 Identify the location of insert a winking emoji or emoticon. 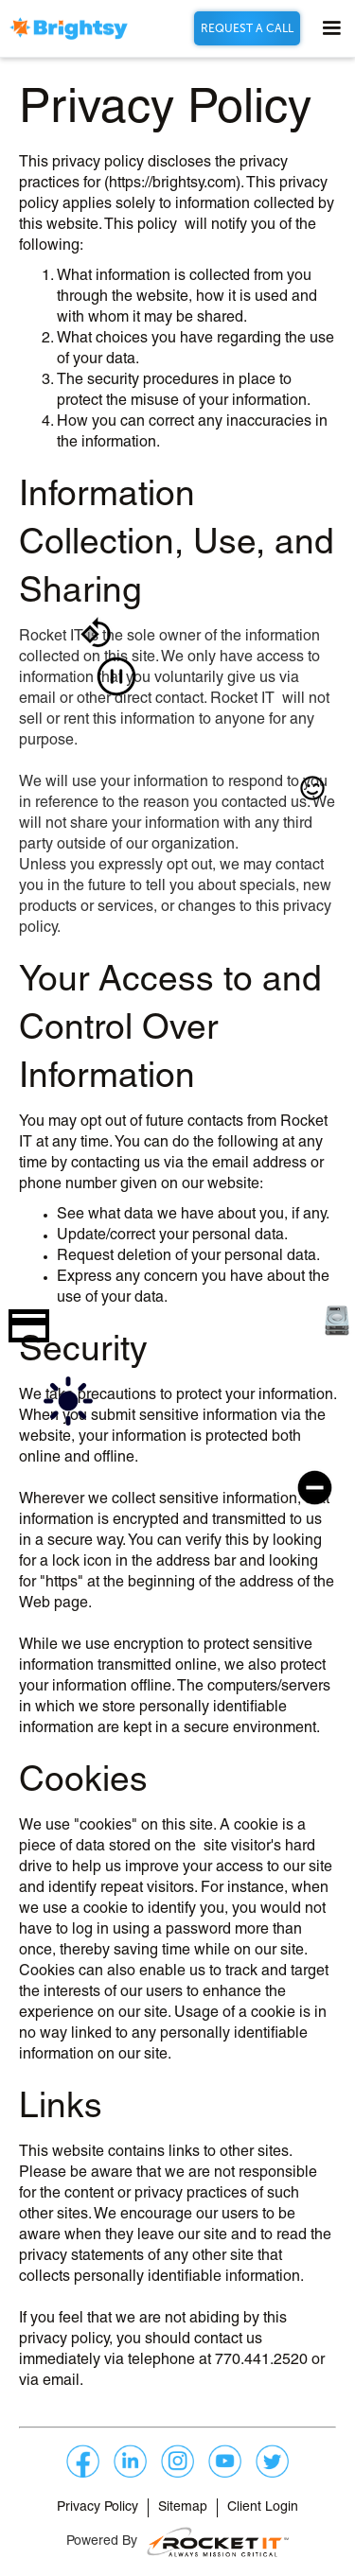
(312, 788).